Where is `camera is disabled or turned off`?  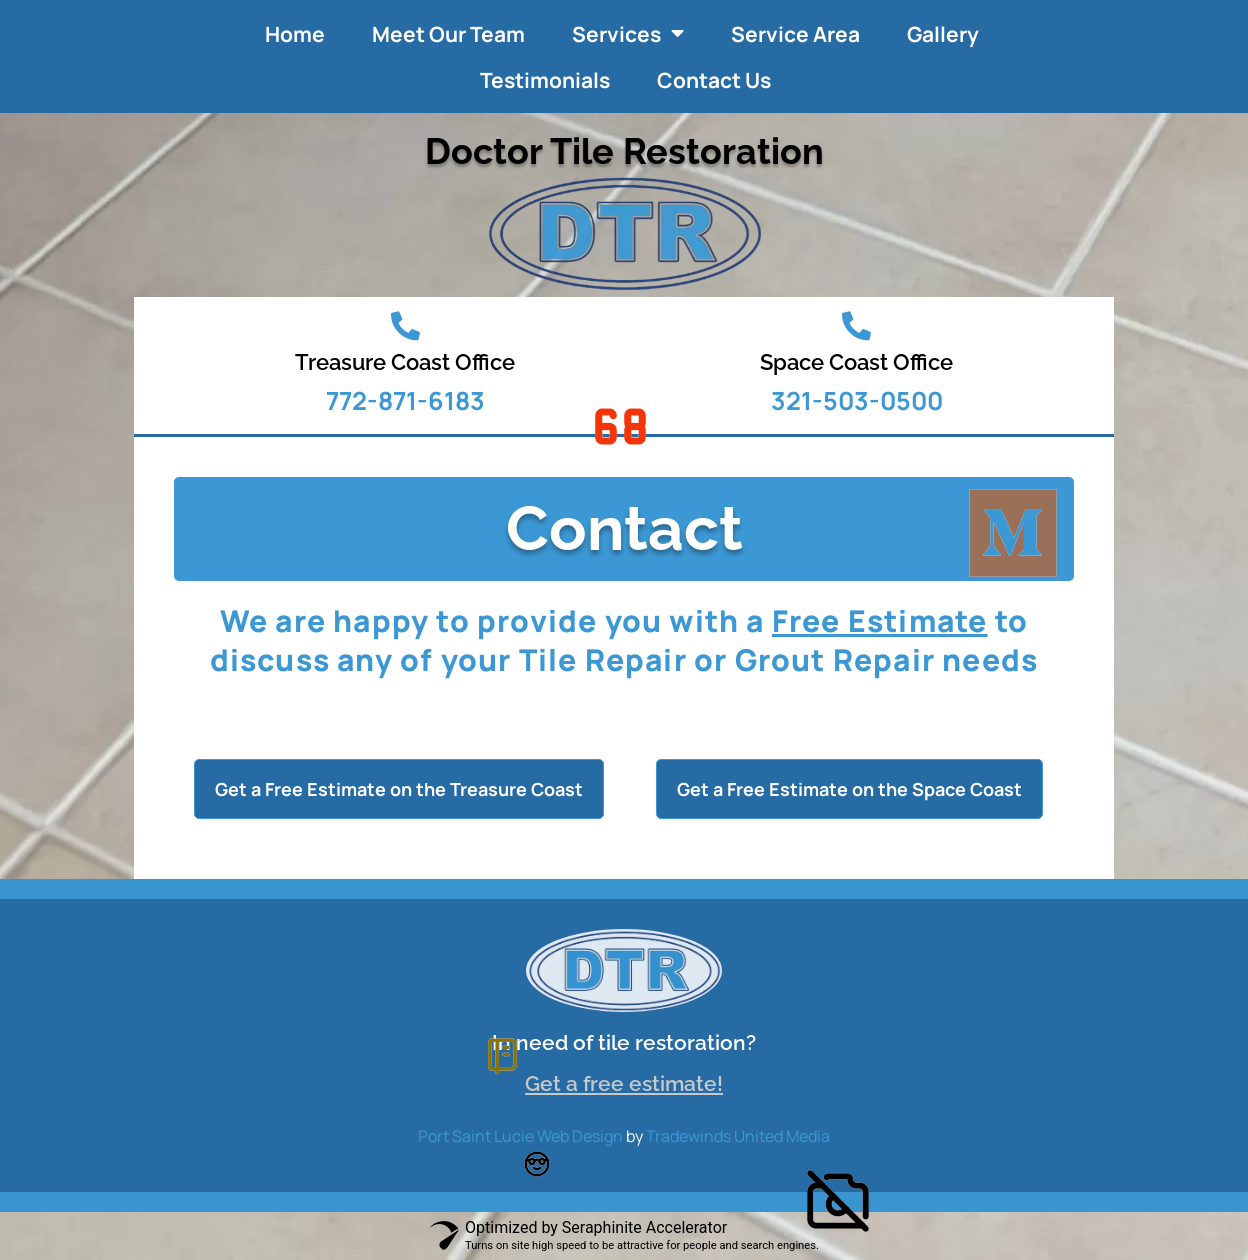
camera is disabled or turned off is located at coordinates (838, 1201).